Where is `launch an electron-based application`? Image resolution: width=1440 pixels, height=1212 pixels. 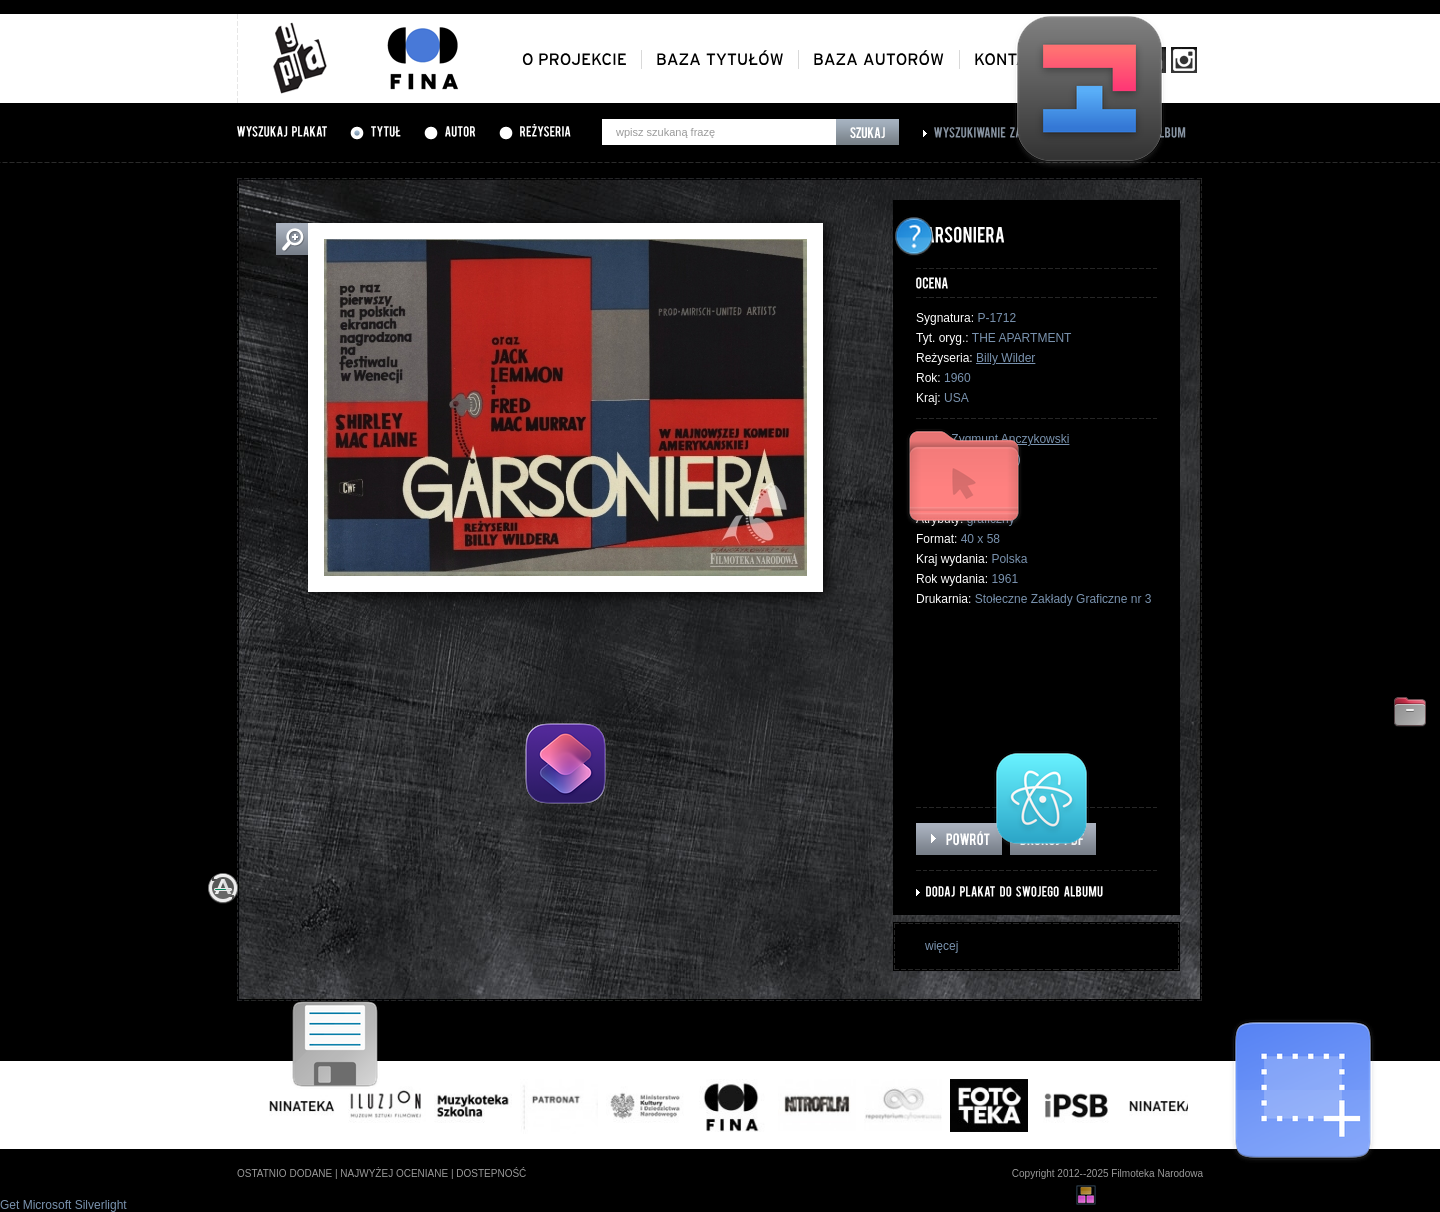
launch an electron-based application is located at coordinates (1041, 798).